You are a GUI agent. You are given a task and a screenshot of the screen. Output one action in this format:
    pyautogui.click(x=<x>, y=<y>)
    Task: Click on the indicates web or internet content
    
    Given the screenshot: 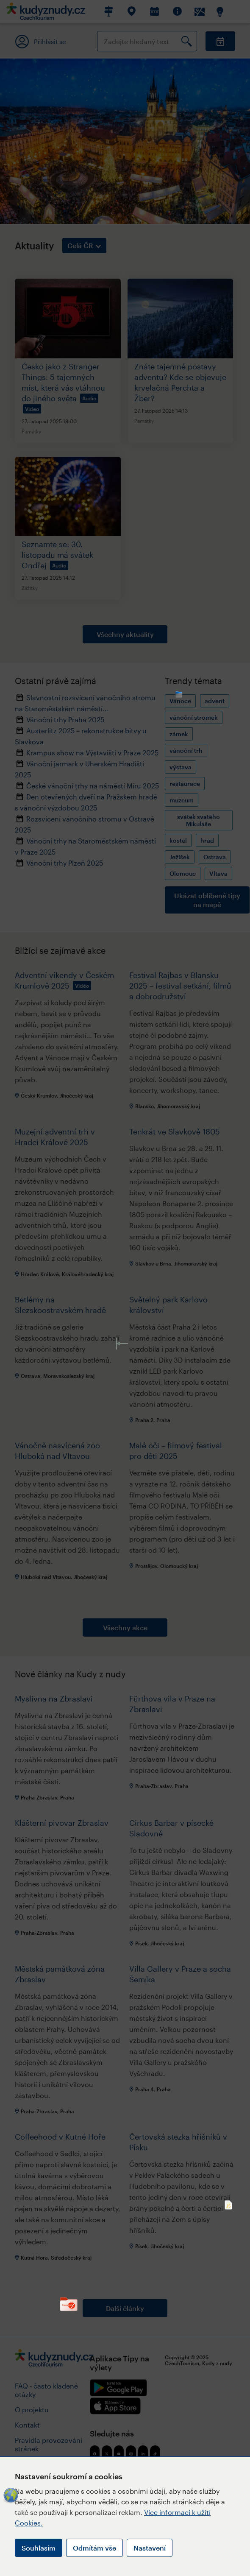 What is the action you would take?
    pyautogui.click(x=11, y=2495)
    